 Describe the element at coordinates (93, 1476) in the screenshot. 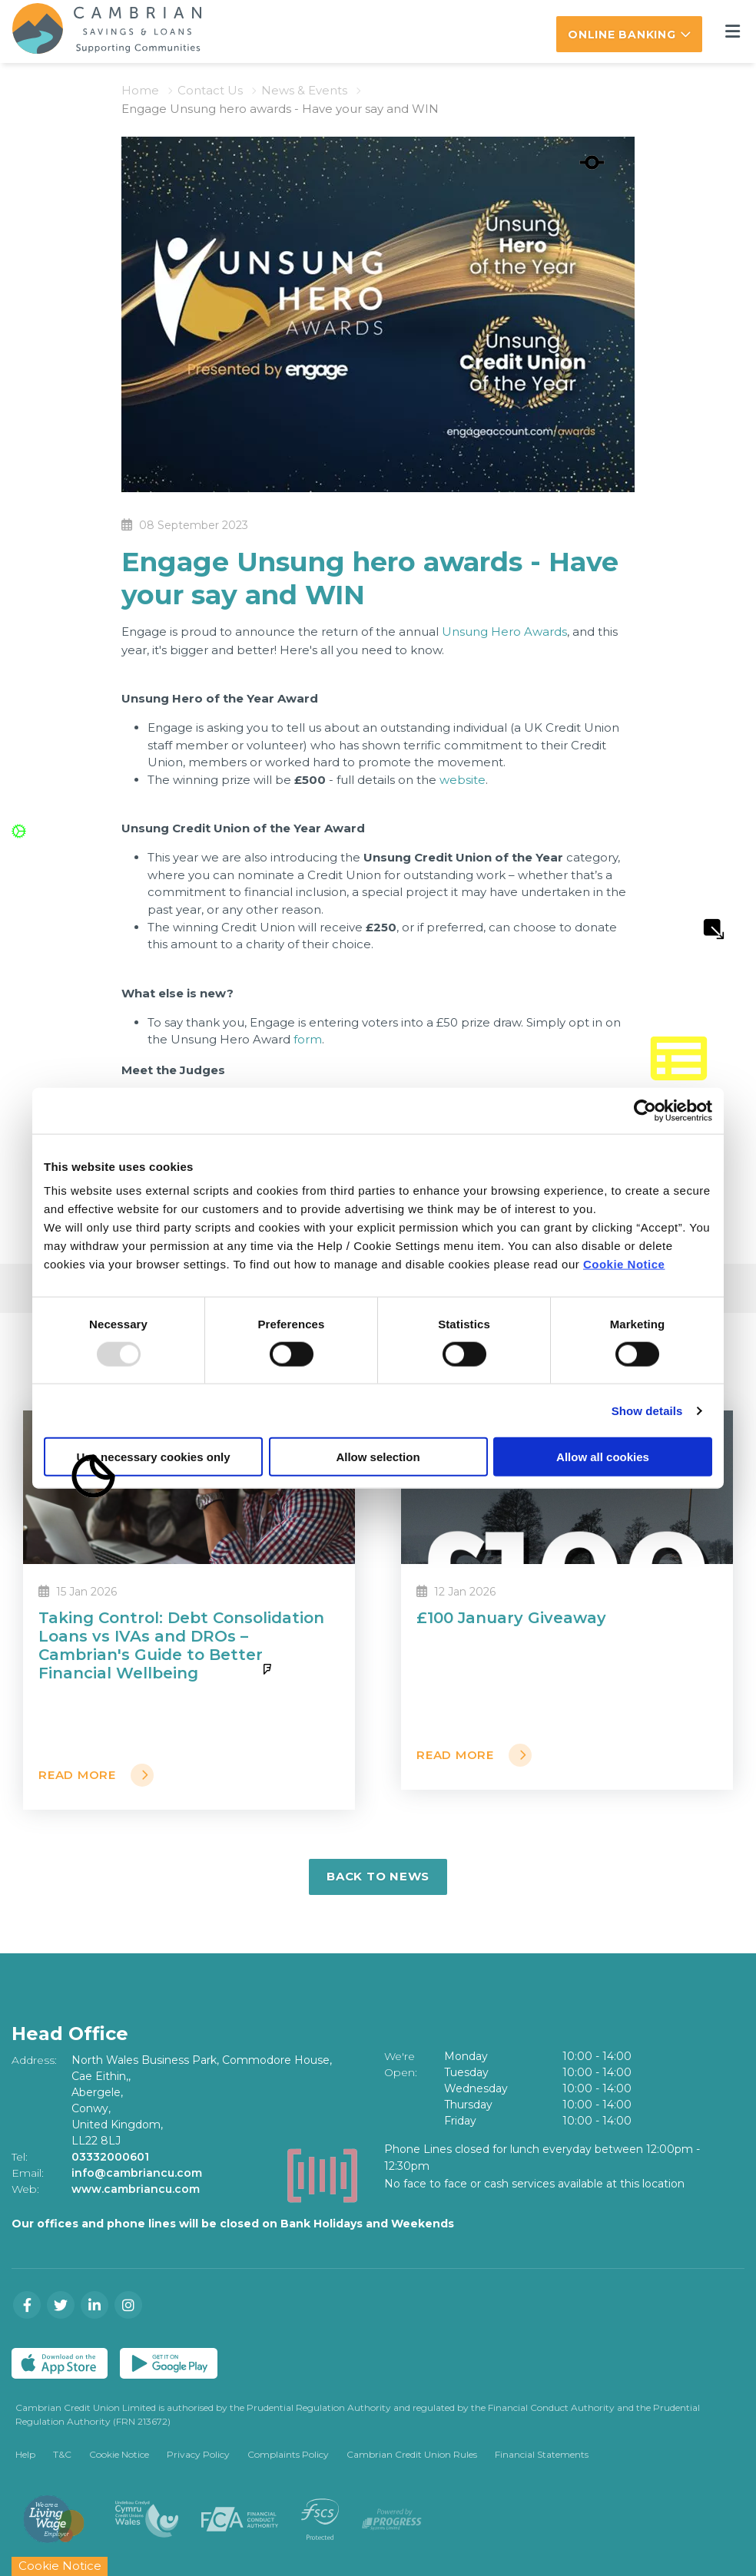

I see `add a sticker to your message` at that location.